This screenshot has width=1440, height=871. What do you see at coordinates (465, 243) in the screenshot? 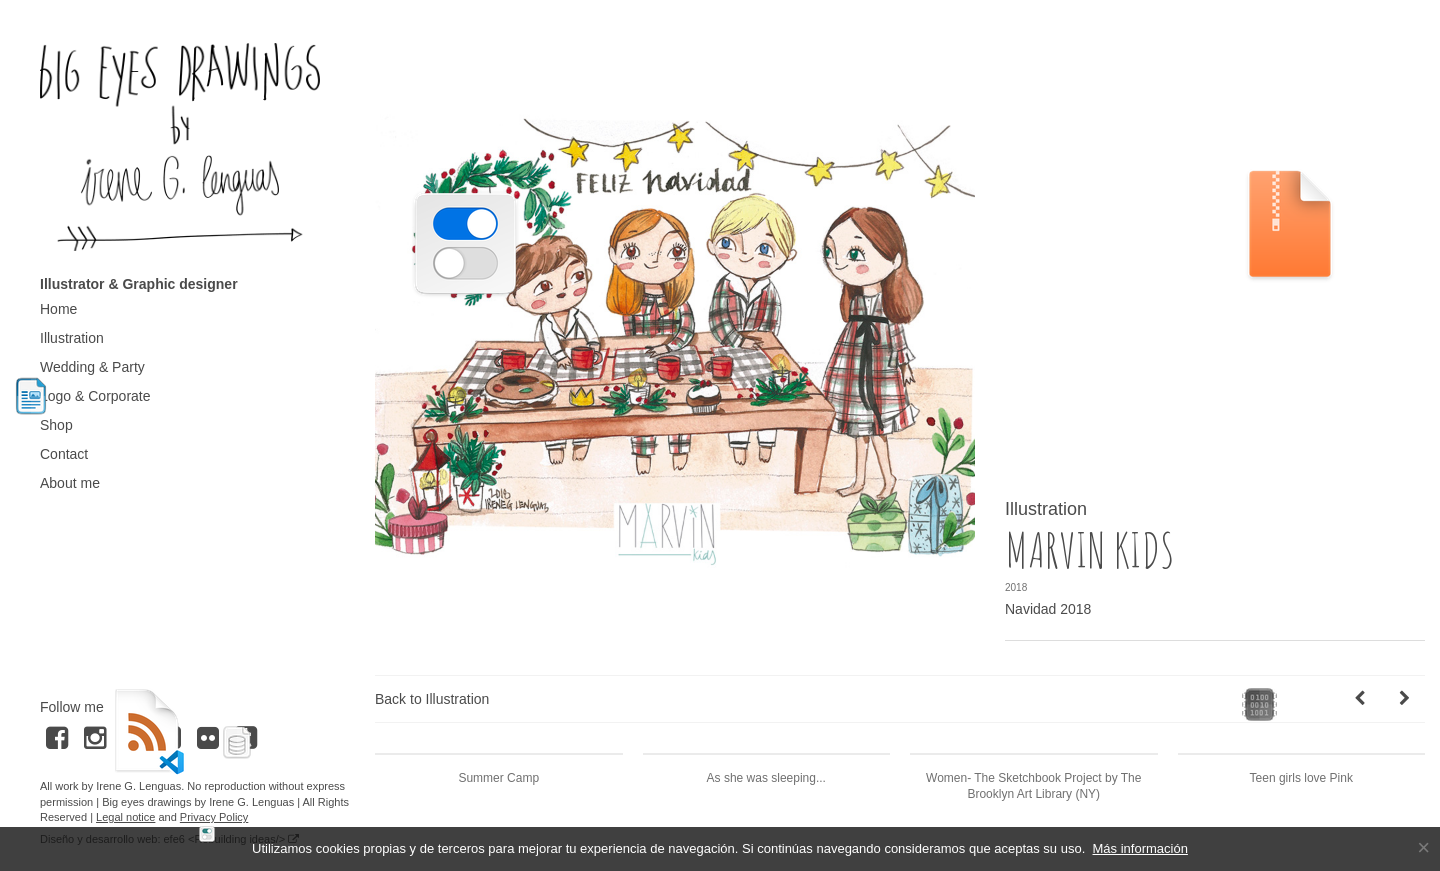
I see `open system preferences or settings` at bounding box center [465, 243].